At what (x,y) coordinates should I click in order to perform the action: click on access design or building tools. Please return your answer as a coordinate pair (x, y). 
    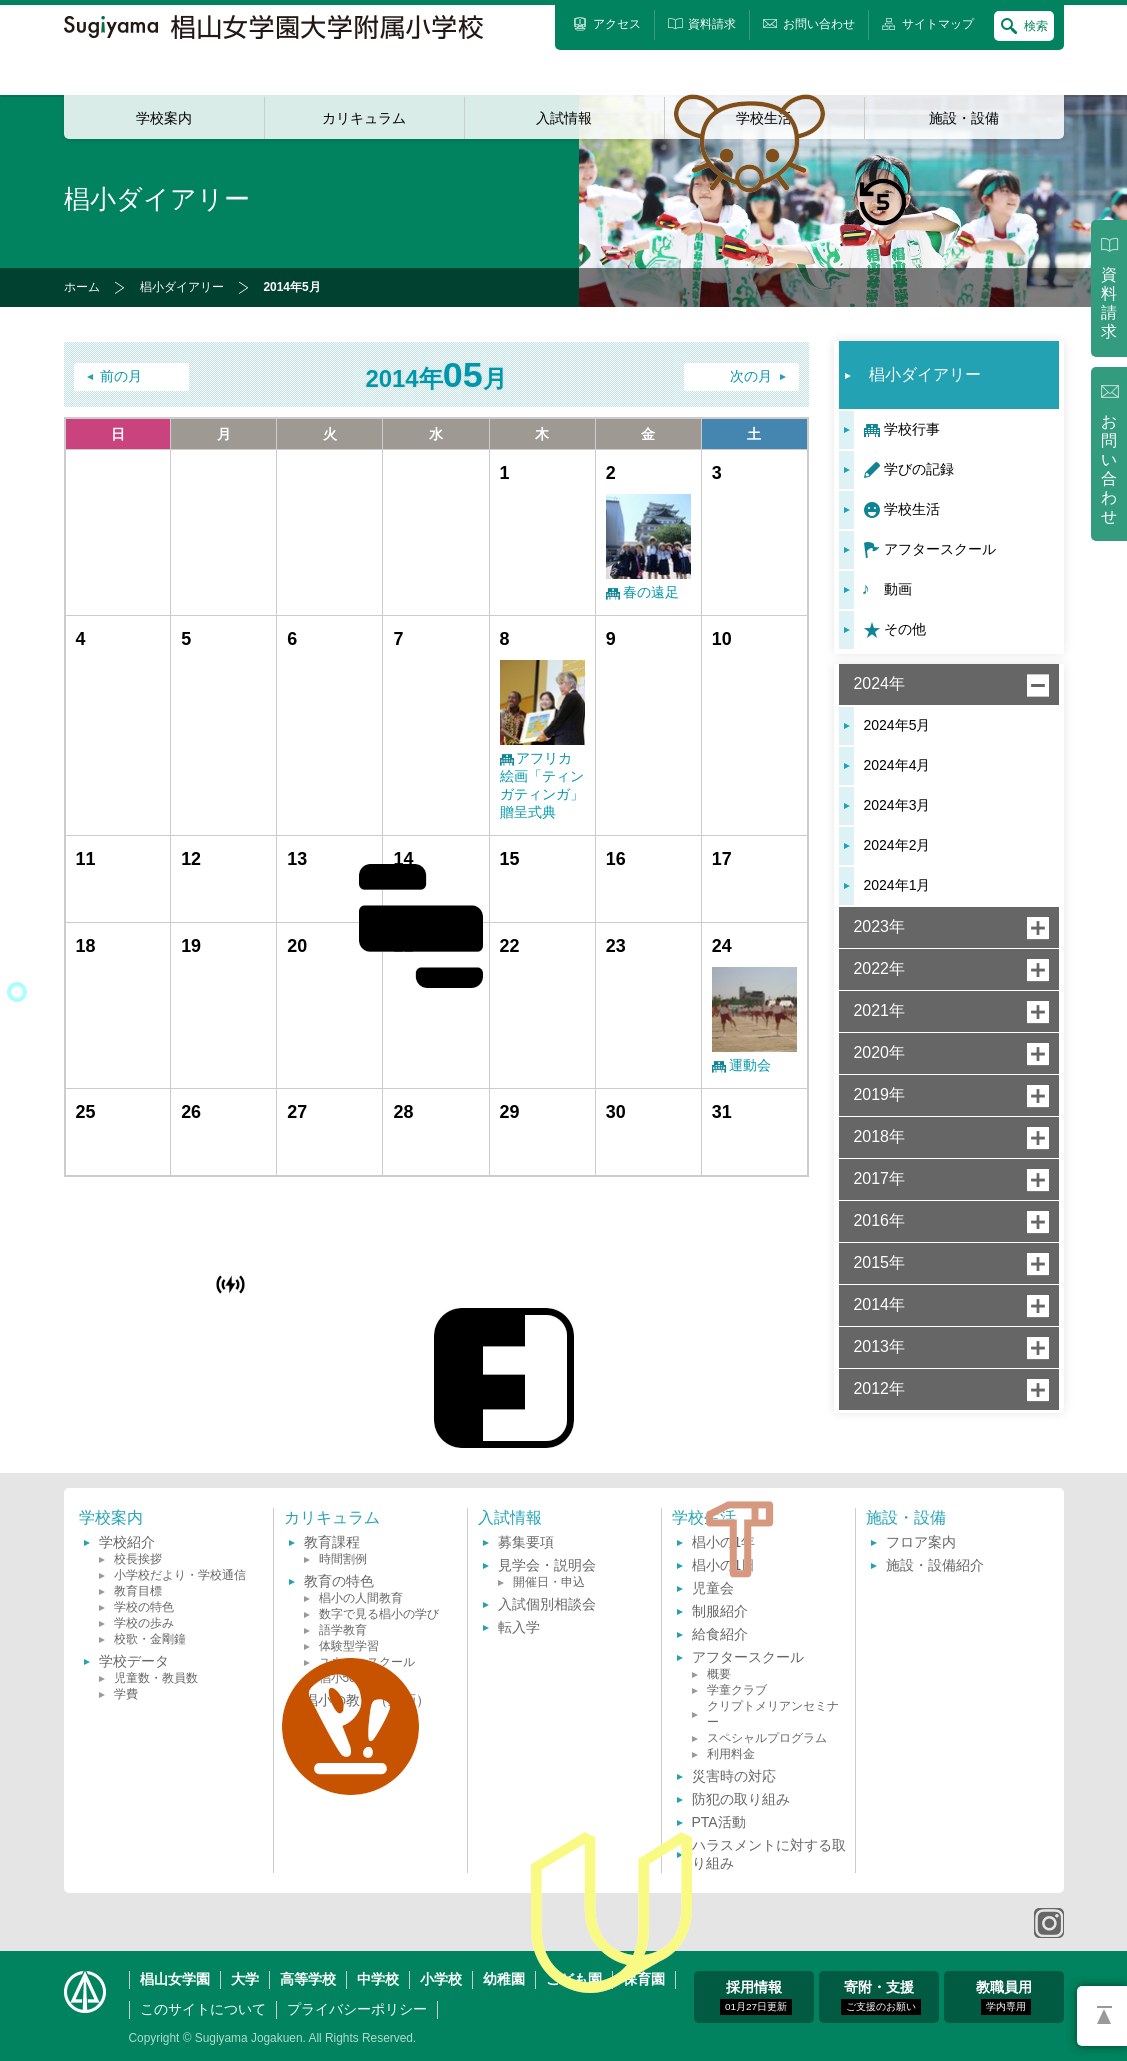
    Looking at the image, I should click on (740, 1537).